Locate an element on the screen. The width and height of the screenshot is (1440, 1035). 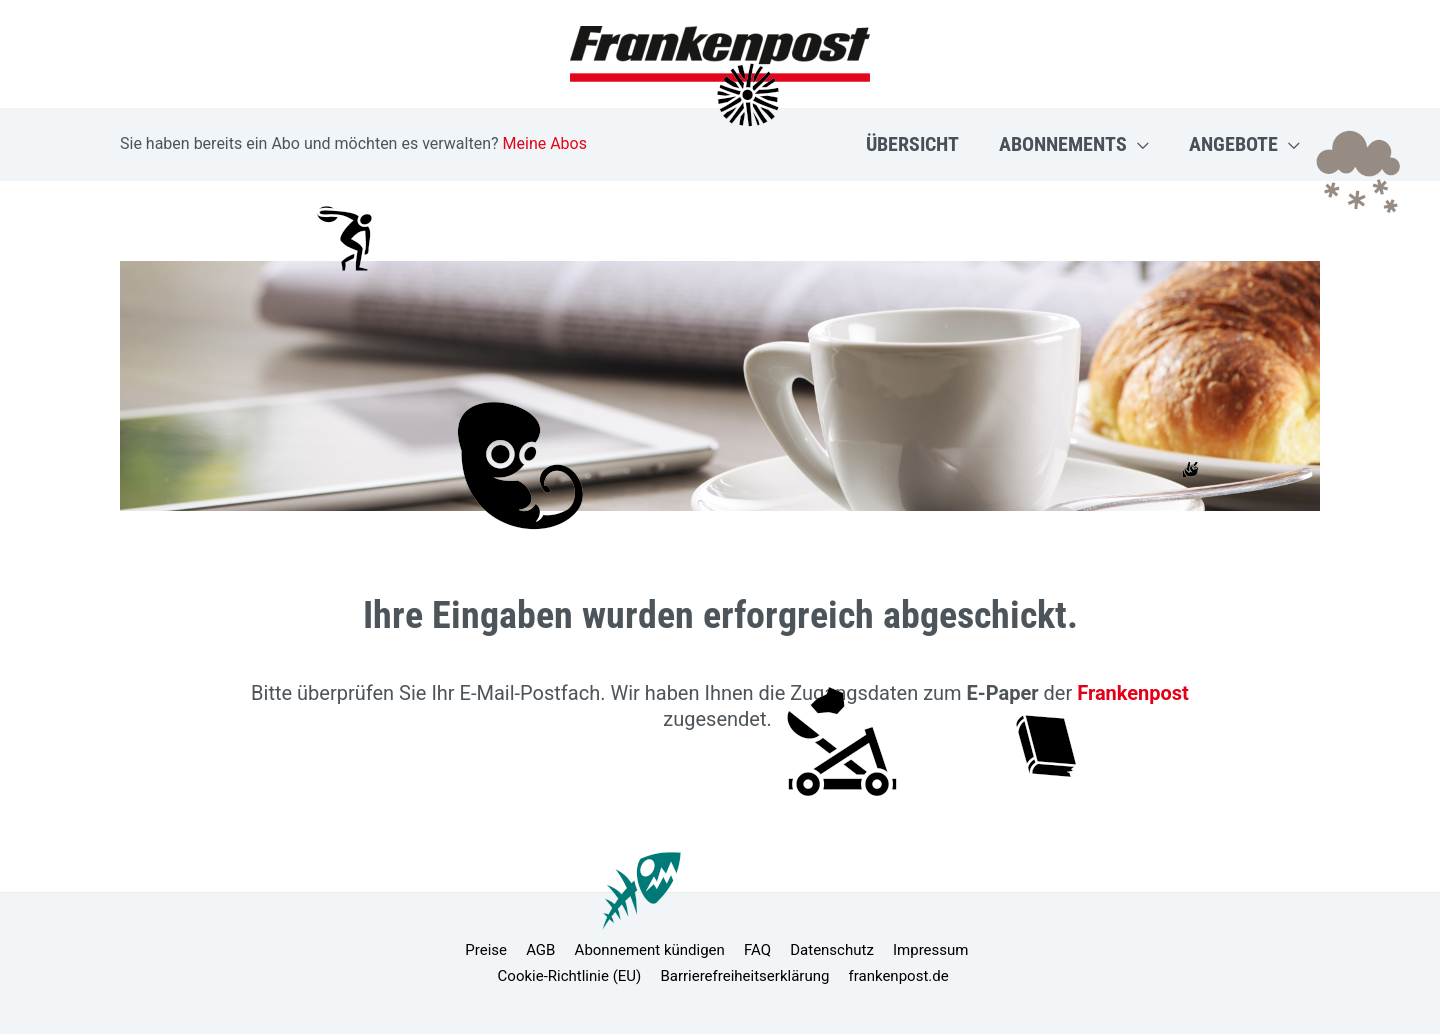
indicates pregnancy or fetal development status is located at coordinates (520, 465).